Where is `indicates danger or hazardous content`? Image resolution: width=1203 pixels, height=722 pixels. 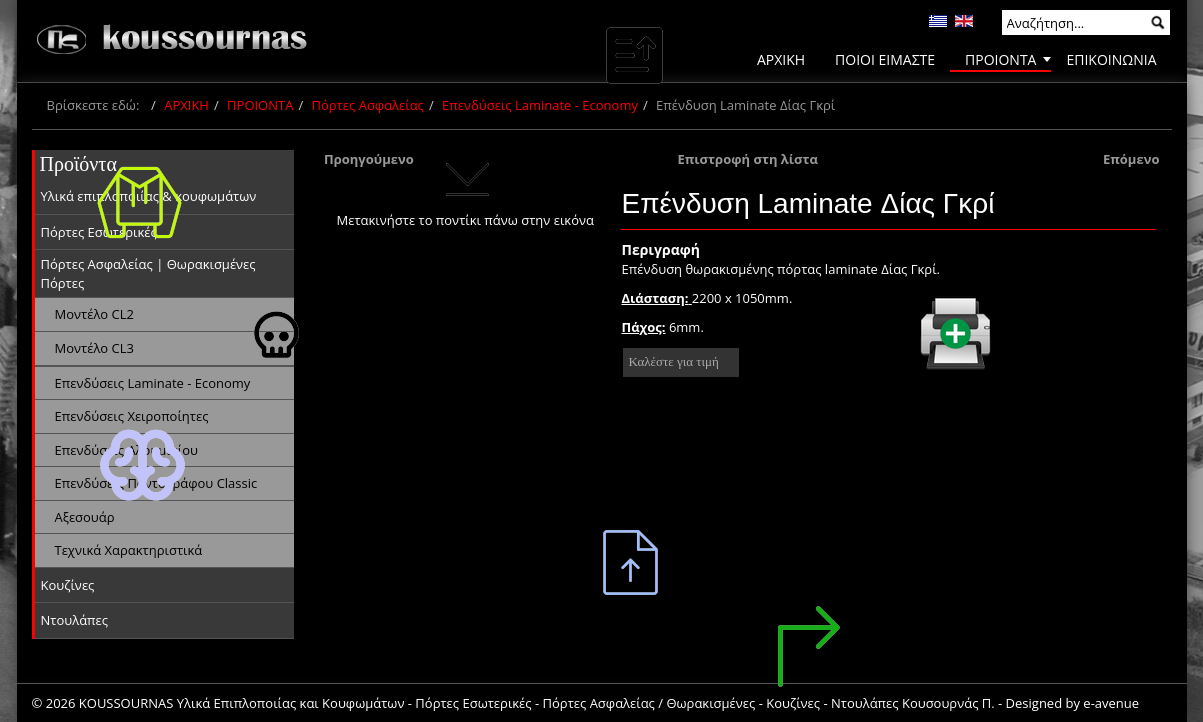
indicates danger or hazardous content is located at coordinates (276, 335).